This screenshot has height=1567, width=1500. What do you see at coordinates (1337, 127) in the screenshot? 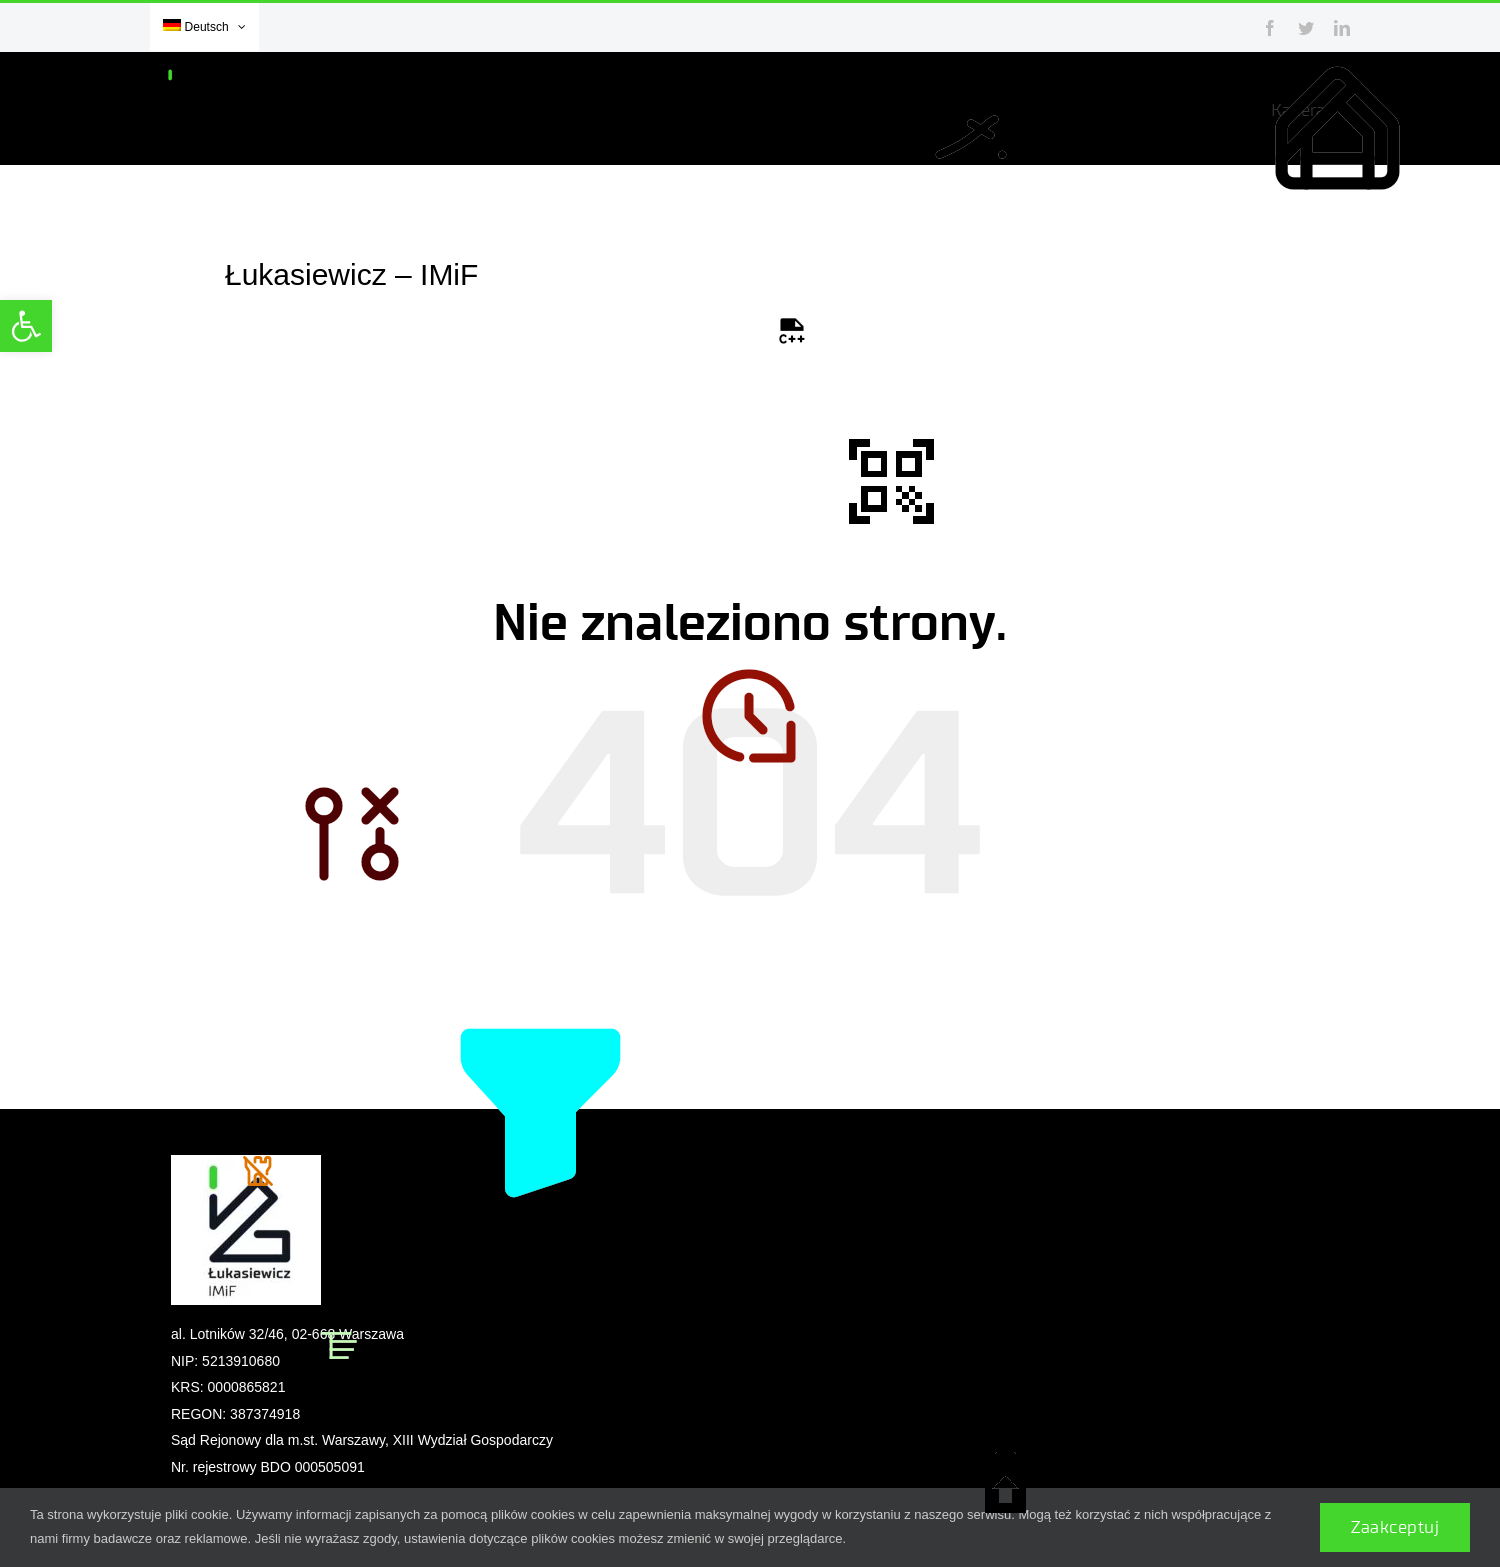
I see `open google home app` at bounding box center [1337, 127].